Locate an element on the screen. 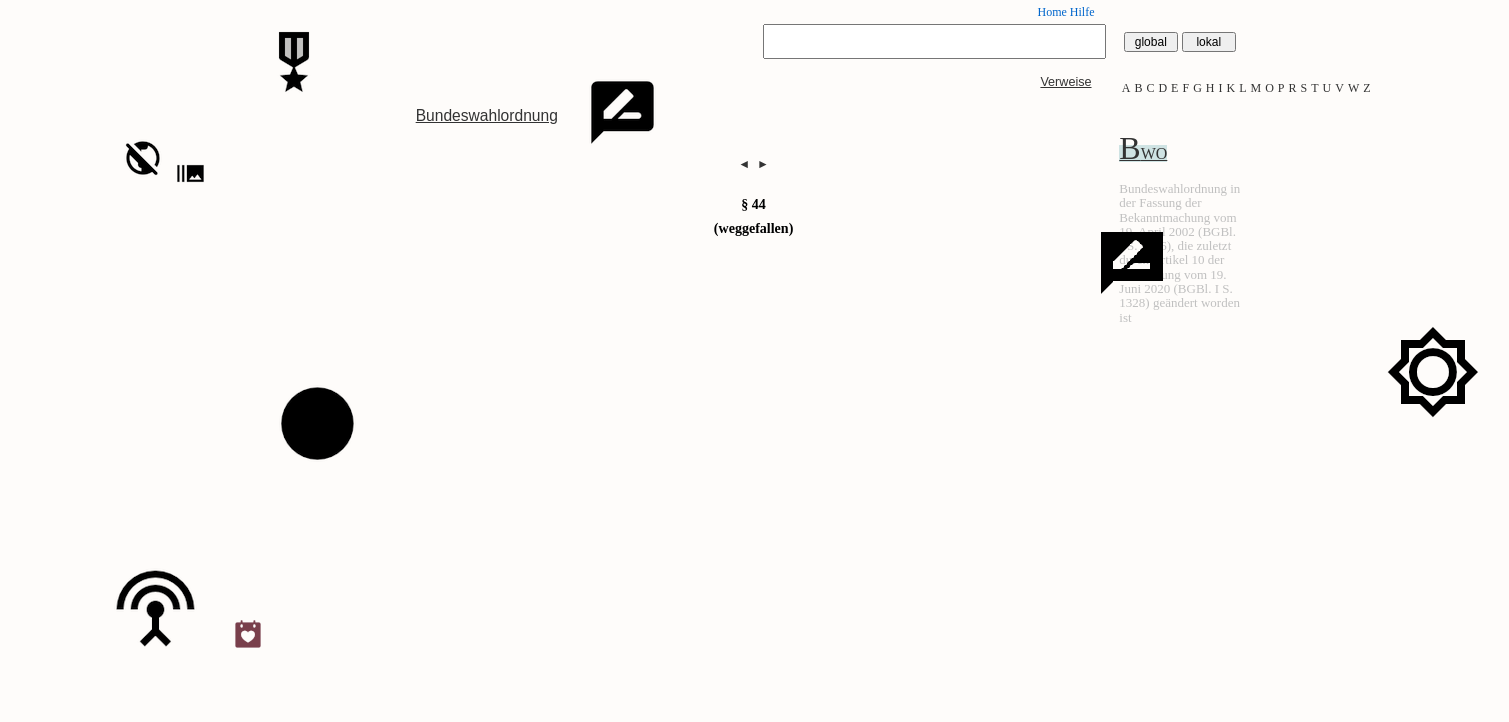 The height and width of the screenshot is (722, 1509). write a review or rating is located at coordinates (1132, 263).